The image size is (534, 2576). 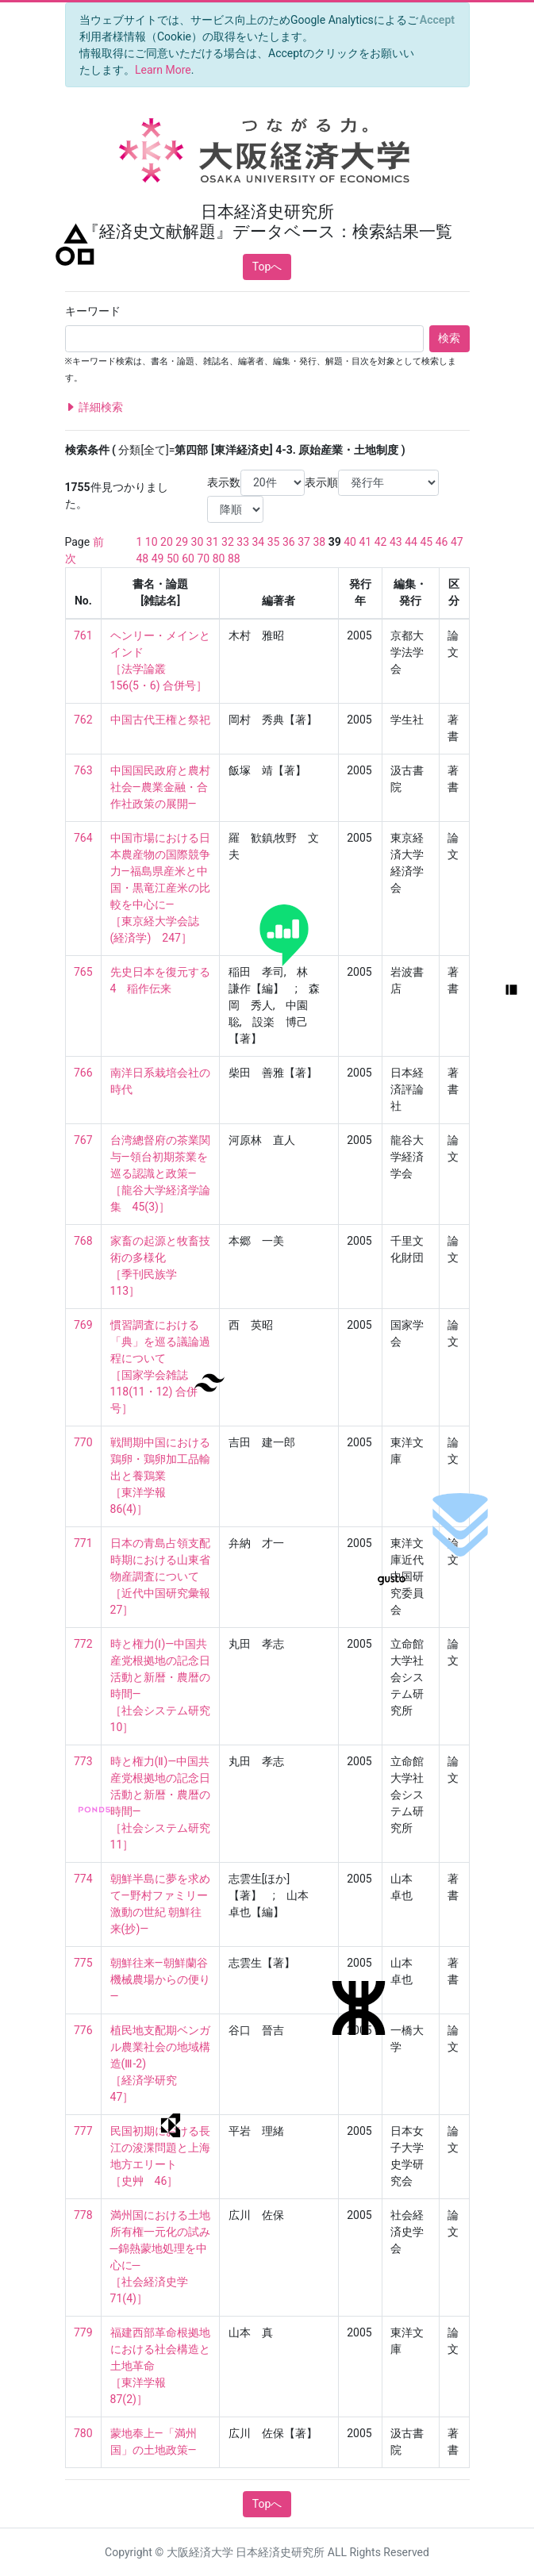 What do you see at coordinates (391, 1580) in the screenshot?
I see `access gusto payroll and HR services` at bounding box center [391, 1580].